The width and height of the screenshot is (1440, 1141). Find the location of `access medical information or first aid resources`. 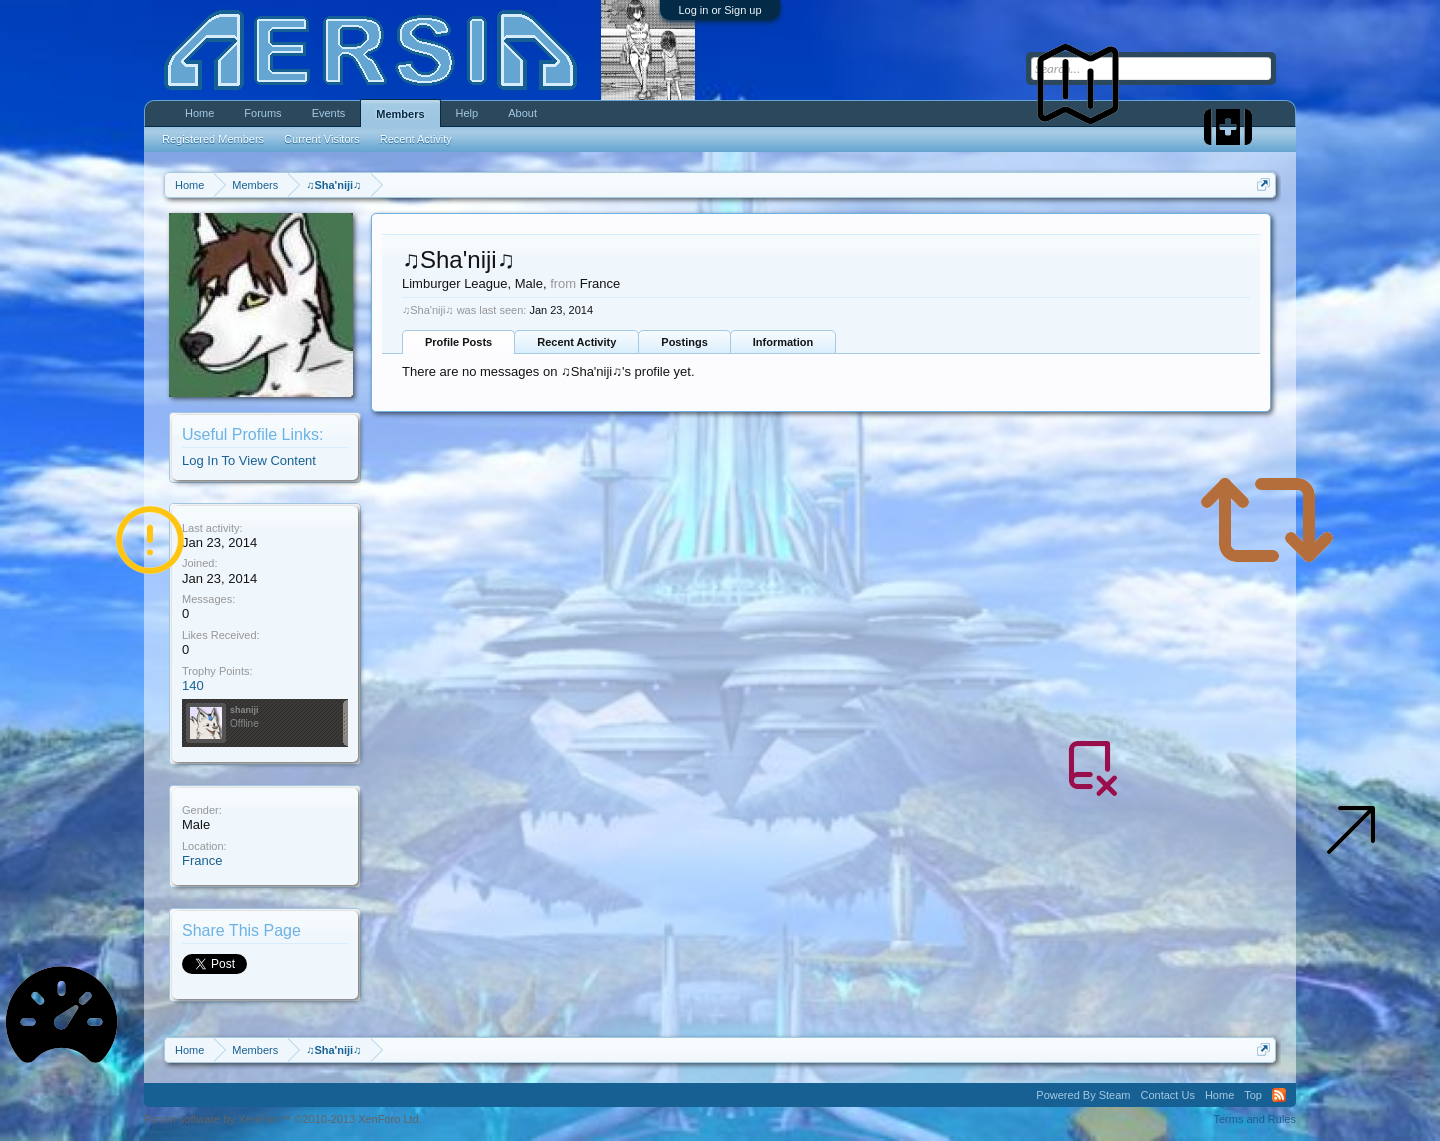

access medical information or first aid resources is located at coordinates (1228, 127).